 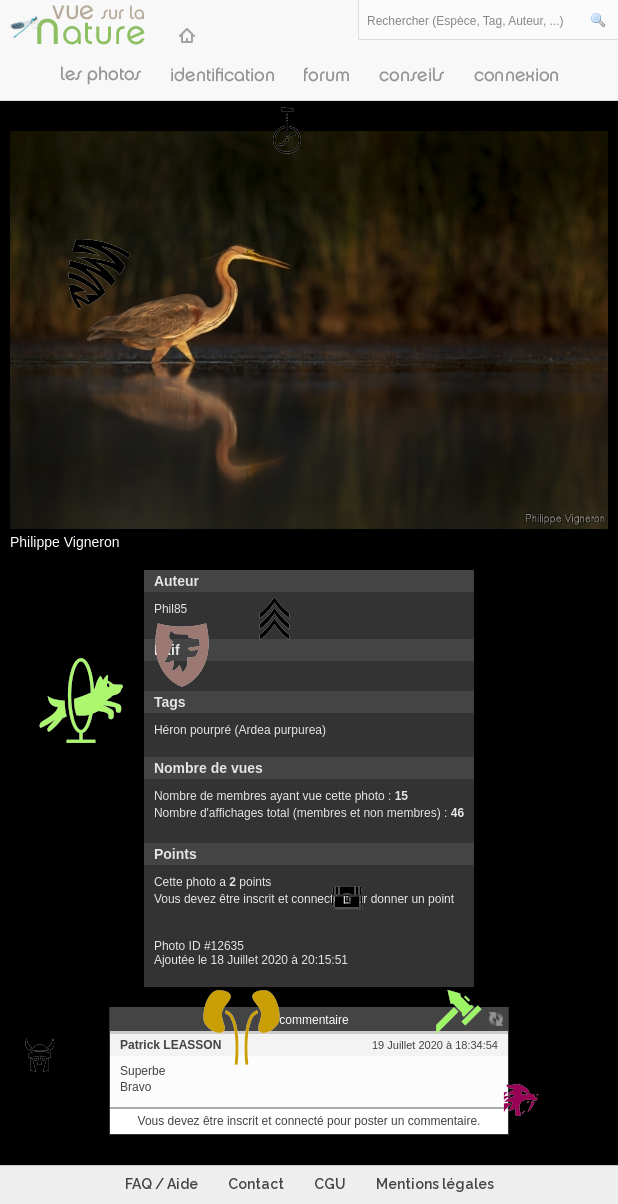 I want to click on select viking or warrior character class, so click(x=40, y=1055).